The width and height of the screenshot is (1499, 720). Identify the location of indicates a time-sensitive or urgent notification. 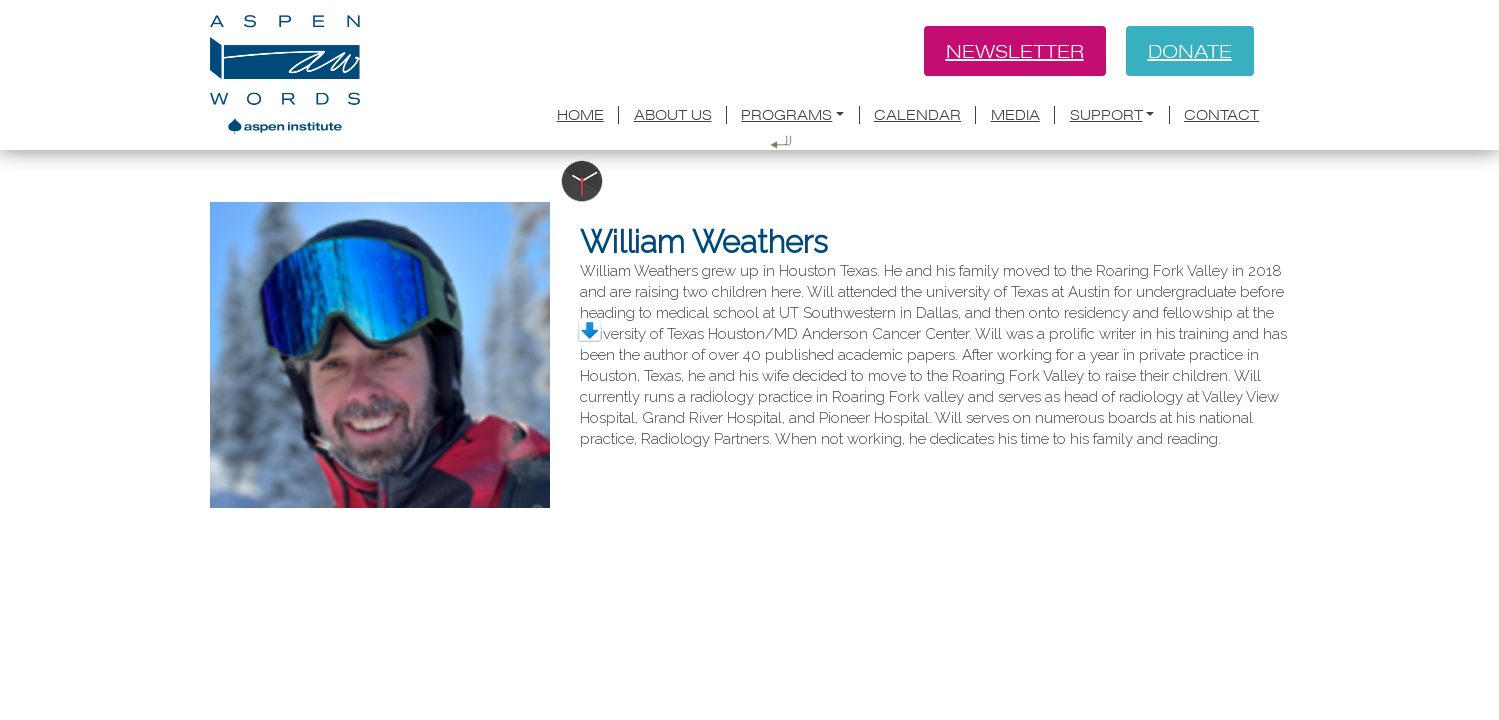
(582, 181).